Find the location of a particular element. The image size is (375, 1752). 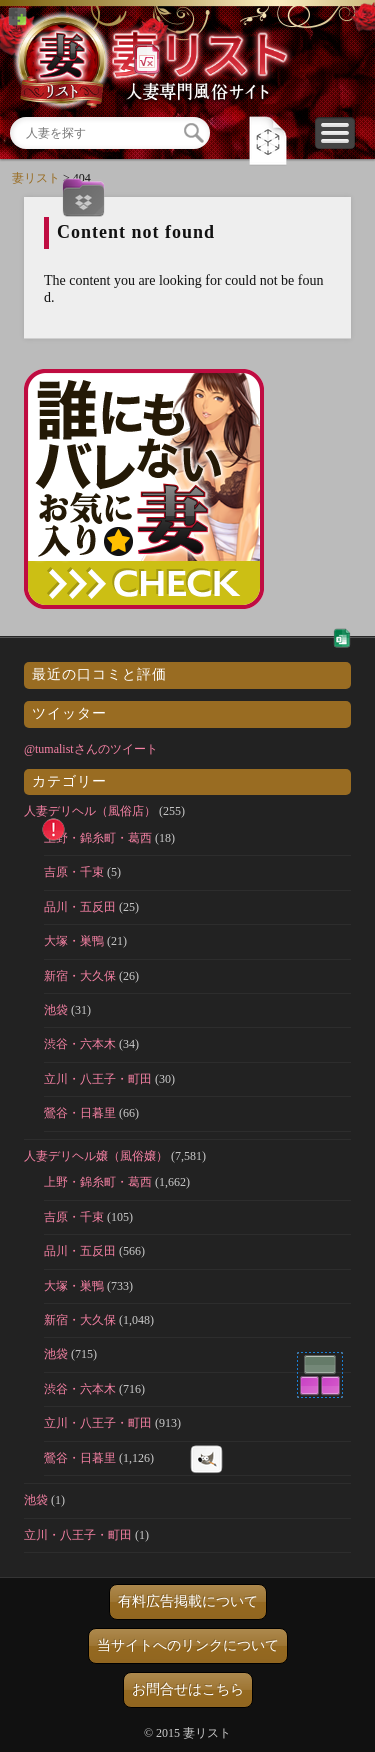

open extension manager app is located at coordinates (17, 16).